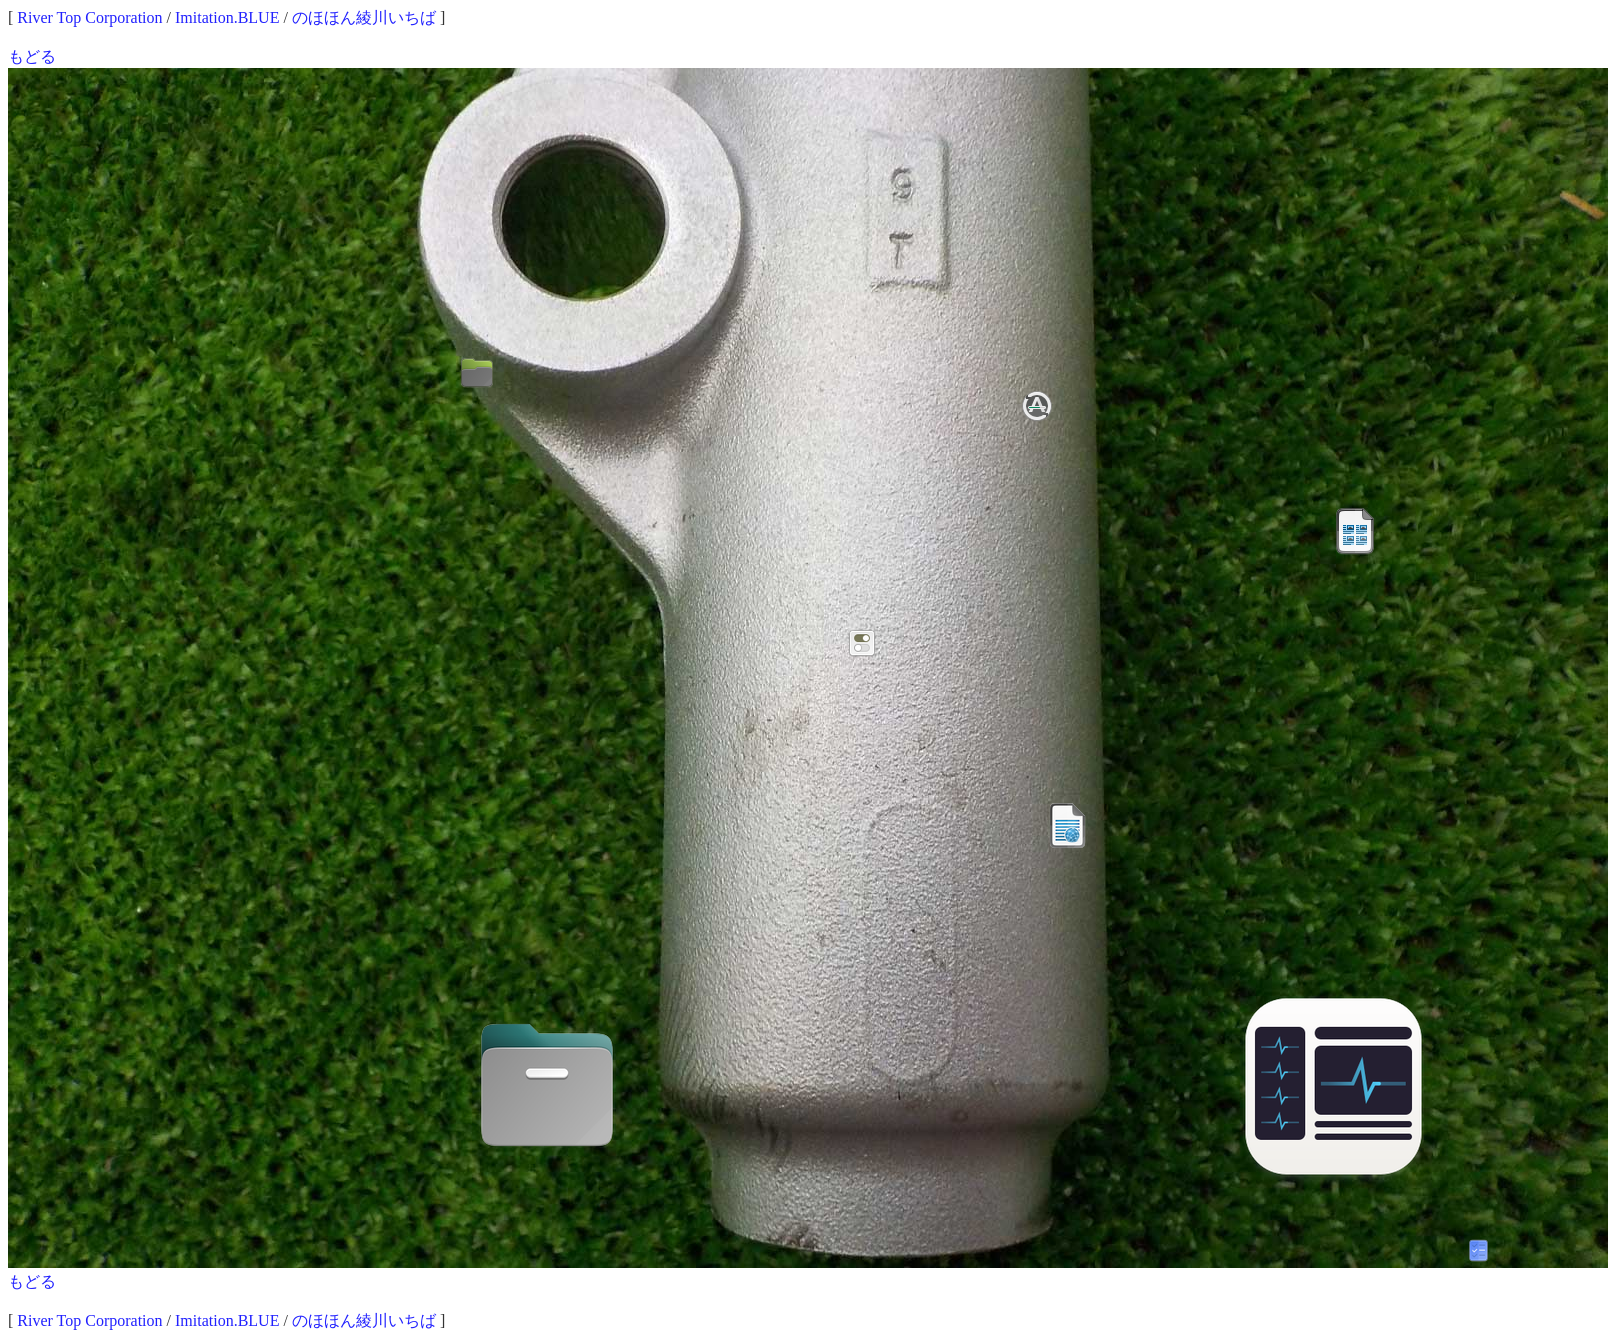 Image resolution: width=1608 pixels, height=1340 pixels. I want to click on libreoffice master document file type, so click(1355, 531).